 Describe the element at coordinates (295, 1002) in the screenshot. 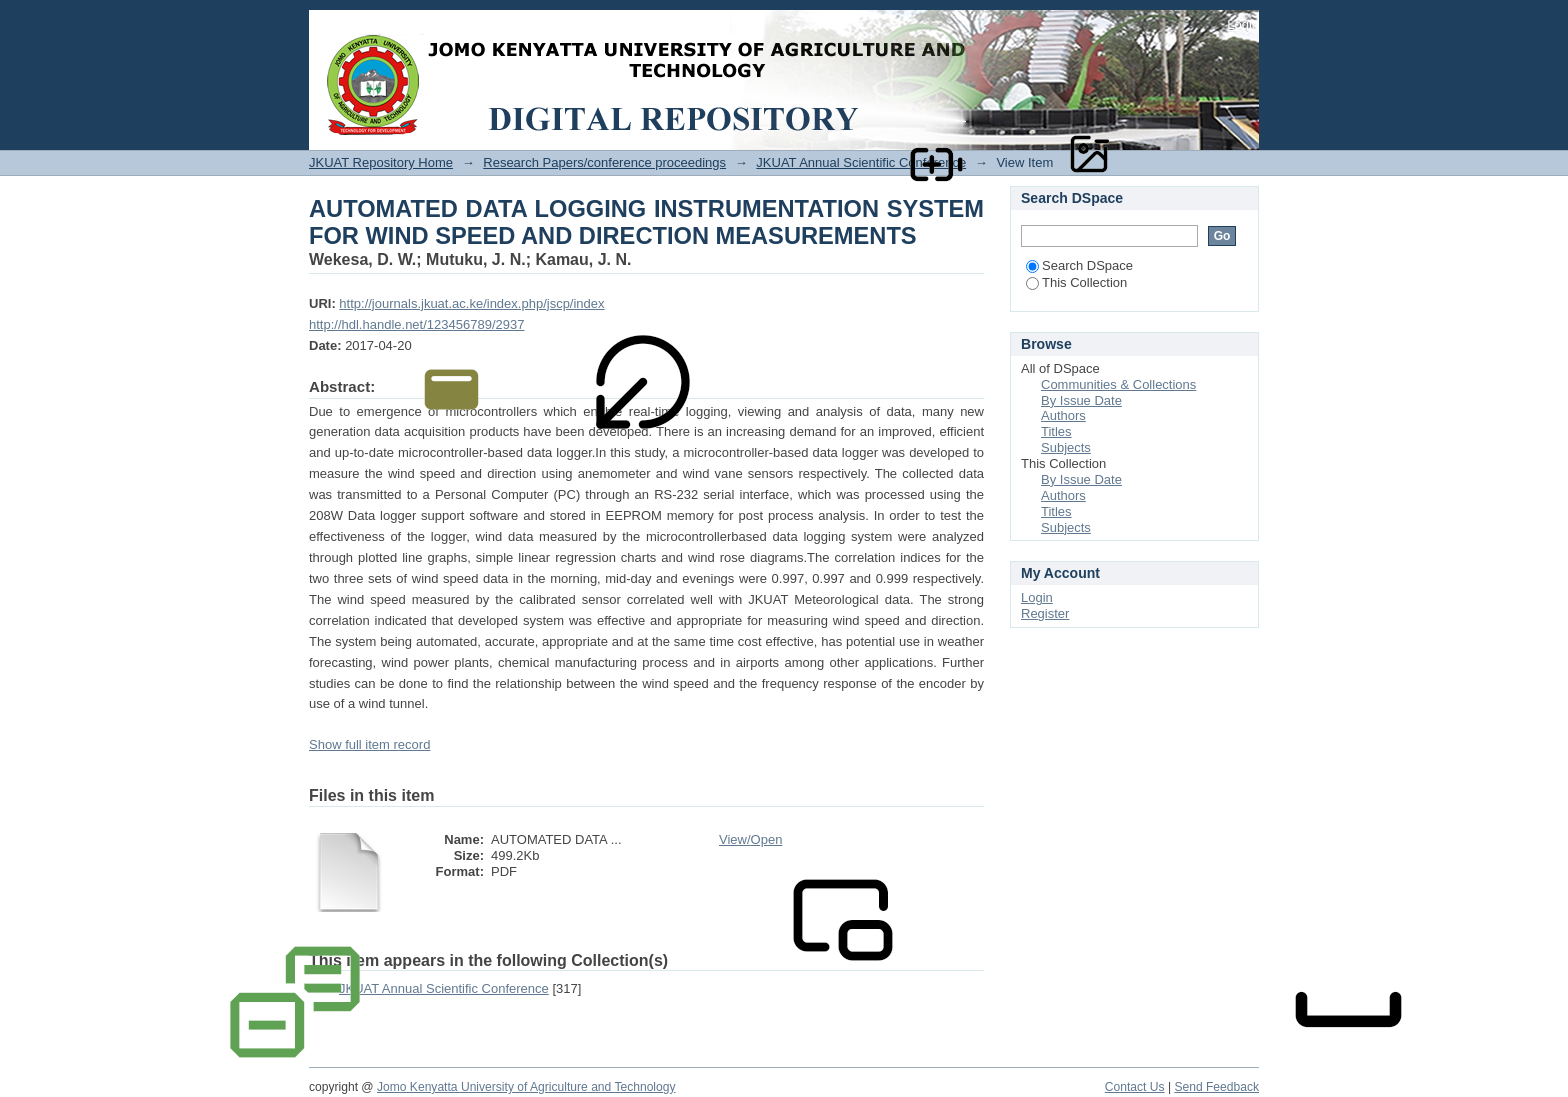

I see `indicates an enum member or enumeration value in code` at that location.